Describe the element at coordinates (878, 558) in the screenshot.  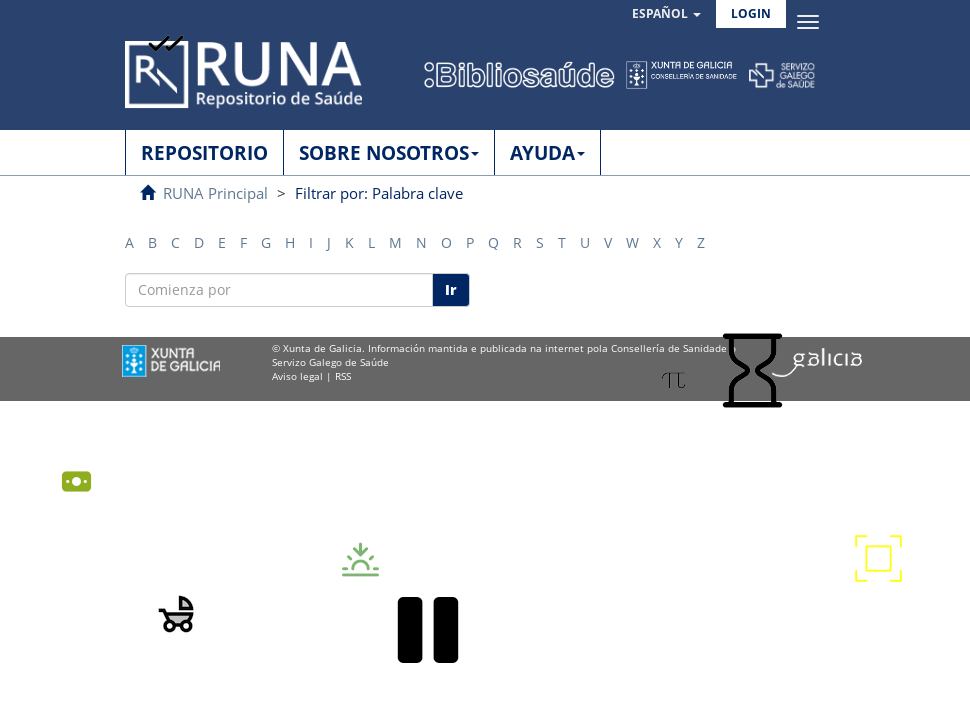
I see `scan a document or QR code` at that location.